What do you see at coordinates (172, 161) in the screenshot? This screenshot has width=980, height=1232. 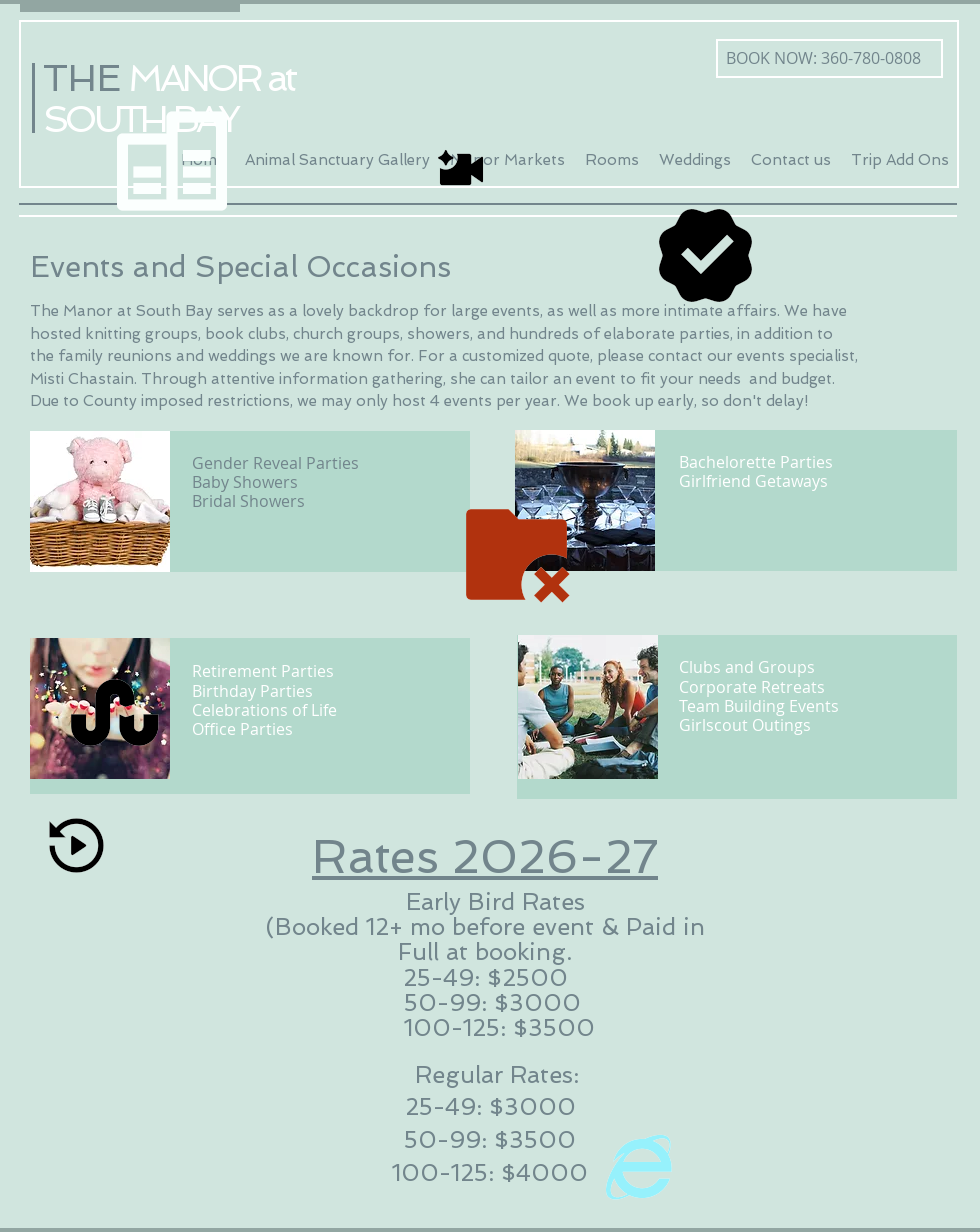 I see `access database or data storage` at bounding box center [172, 161].